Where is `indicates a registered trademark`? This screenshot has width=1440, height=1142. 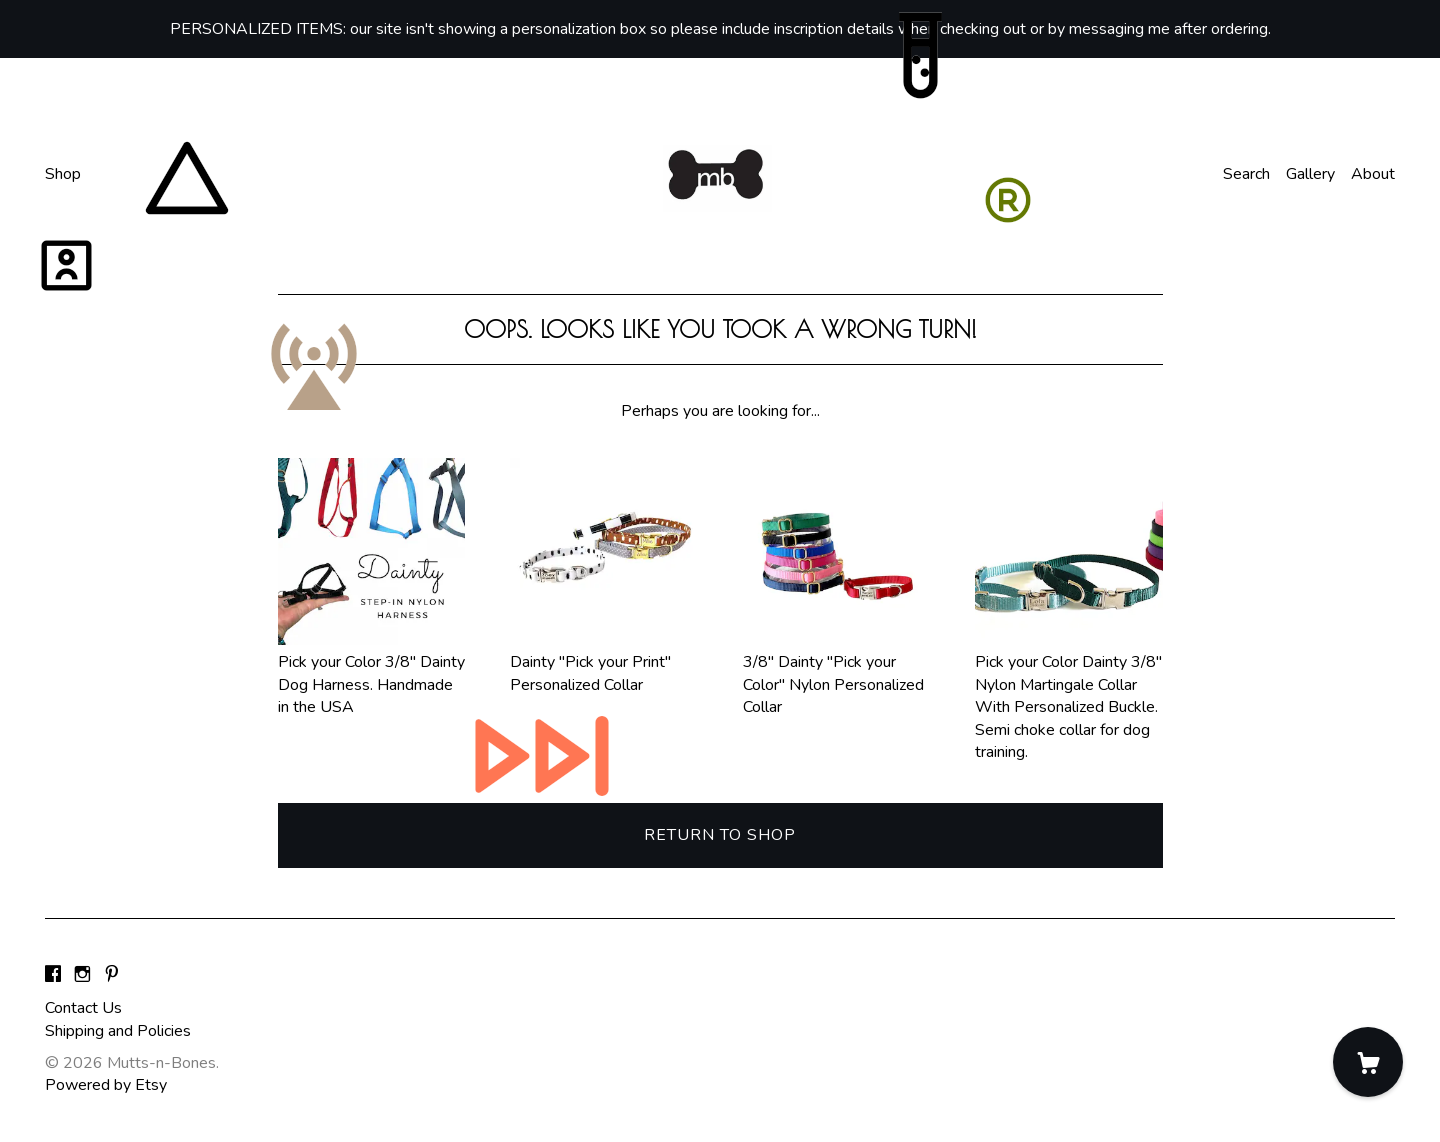
indicates a registered trademark is located at coordinates (1008, 200).